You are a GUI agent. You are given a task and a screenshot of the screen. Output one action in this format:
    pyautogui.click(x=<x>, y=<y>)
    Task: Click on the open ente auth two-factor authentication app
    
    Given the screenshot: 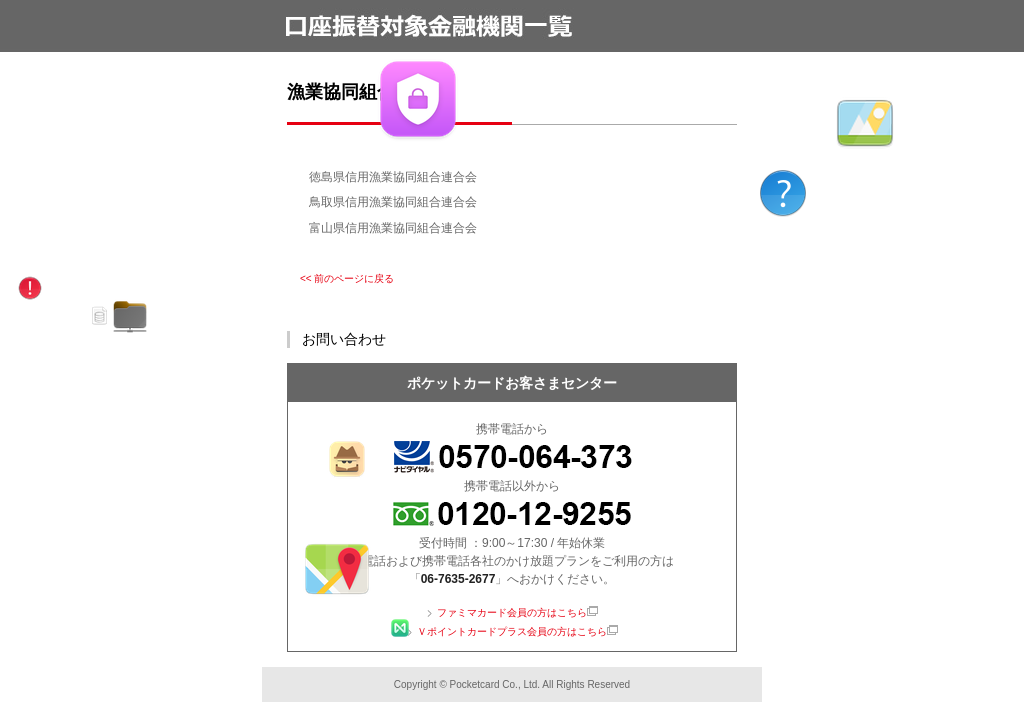 What is the action you would take?
    pyautogui.click(x=418, y=99)
    